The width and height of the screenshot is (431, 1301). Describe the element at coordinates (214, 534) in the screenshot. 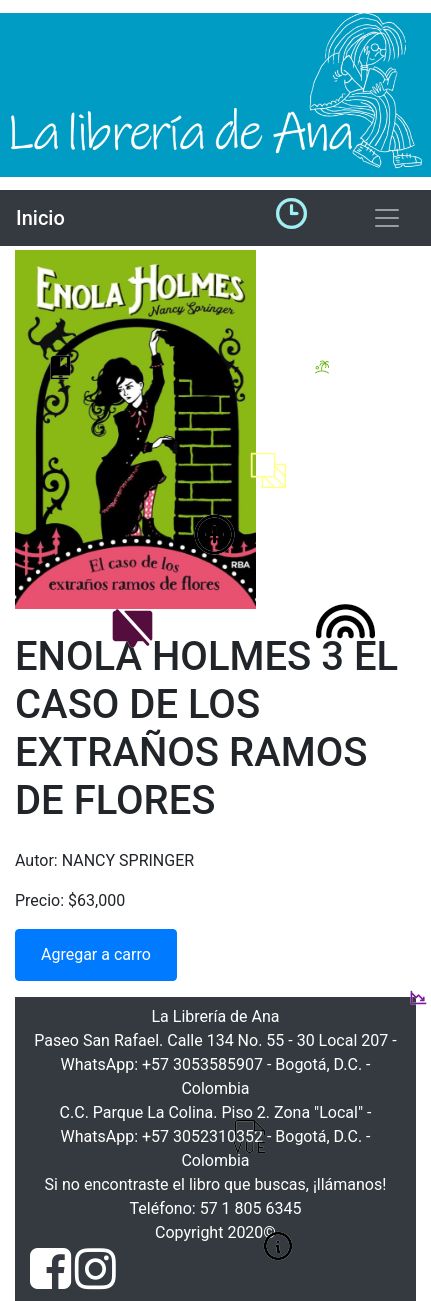

I see `add a new item` at that location.